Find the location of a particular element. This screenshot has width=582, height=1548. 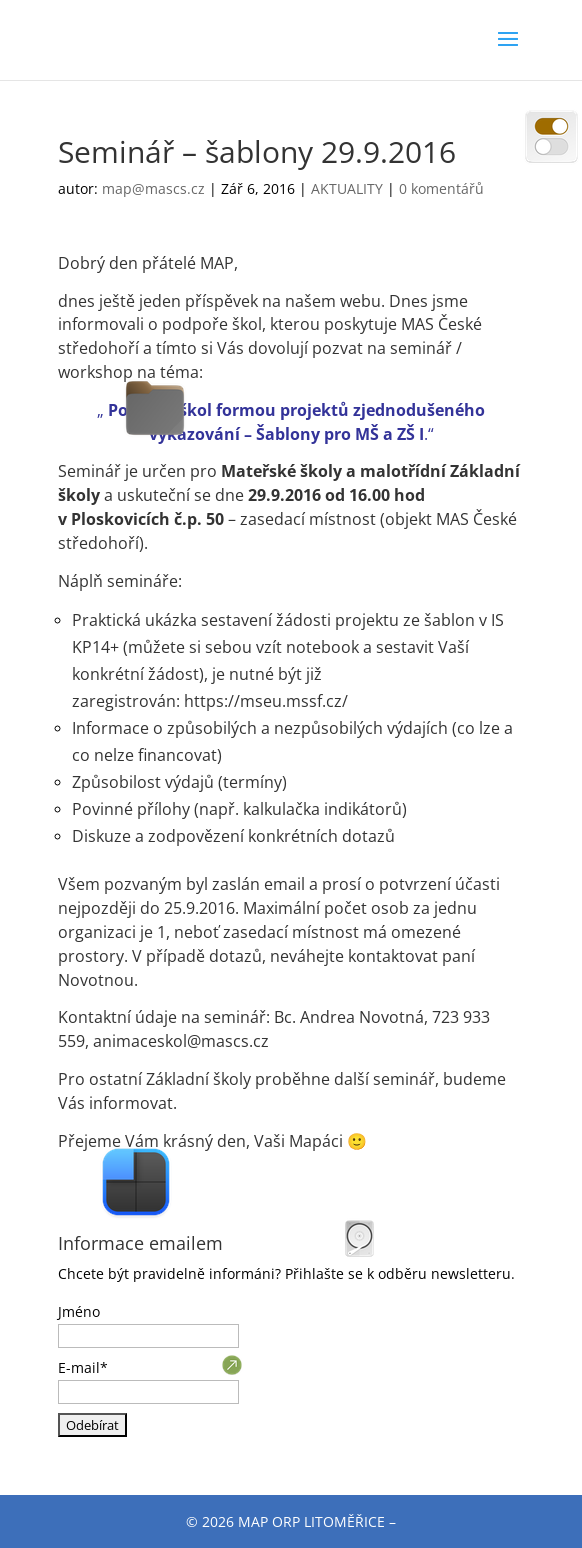

open disk utility application is located at coordinates (359, 1238).